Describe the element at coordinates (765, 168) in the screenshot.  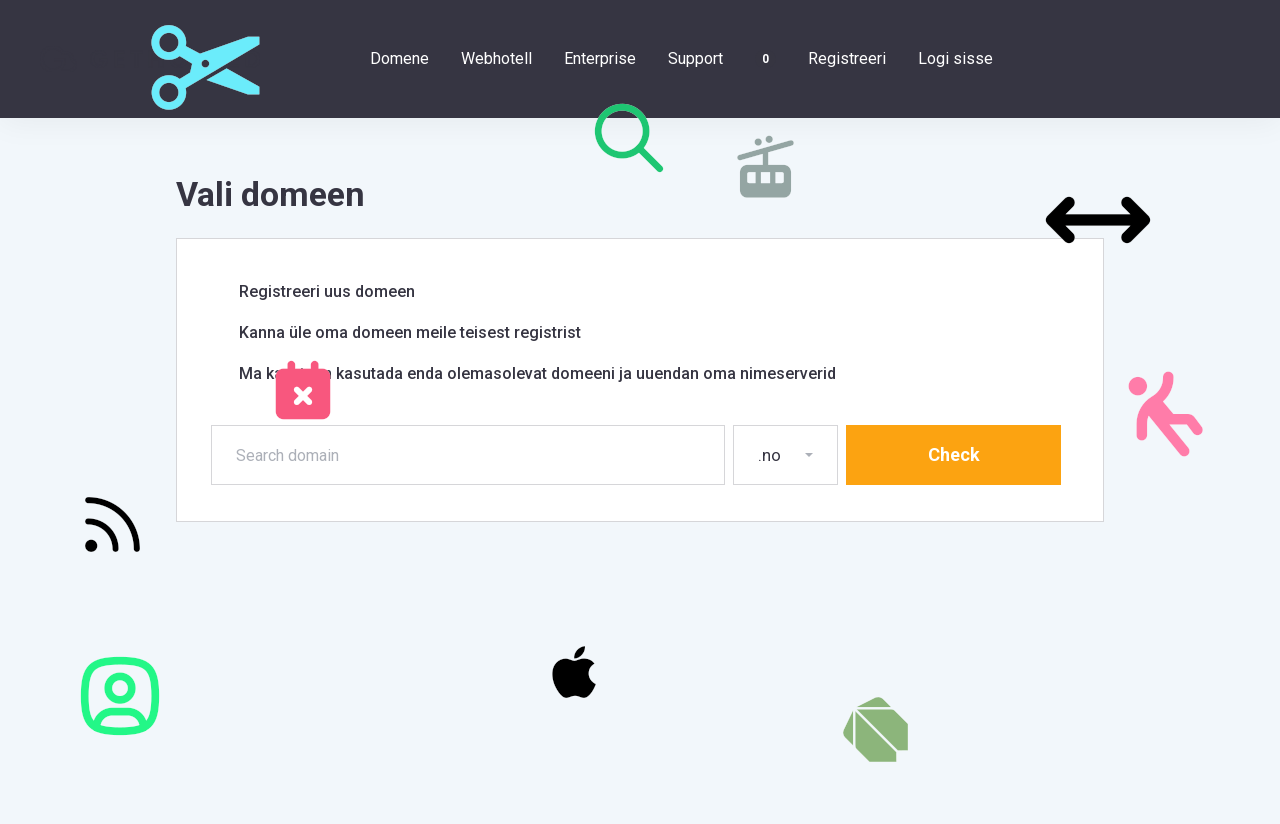
I see `access cable car or gondola transit information` at that location.